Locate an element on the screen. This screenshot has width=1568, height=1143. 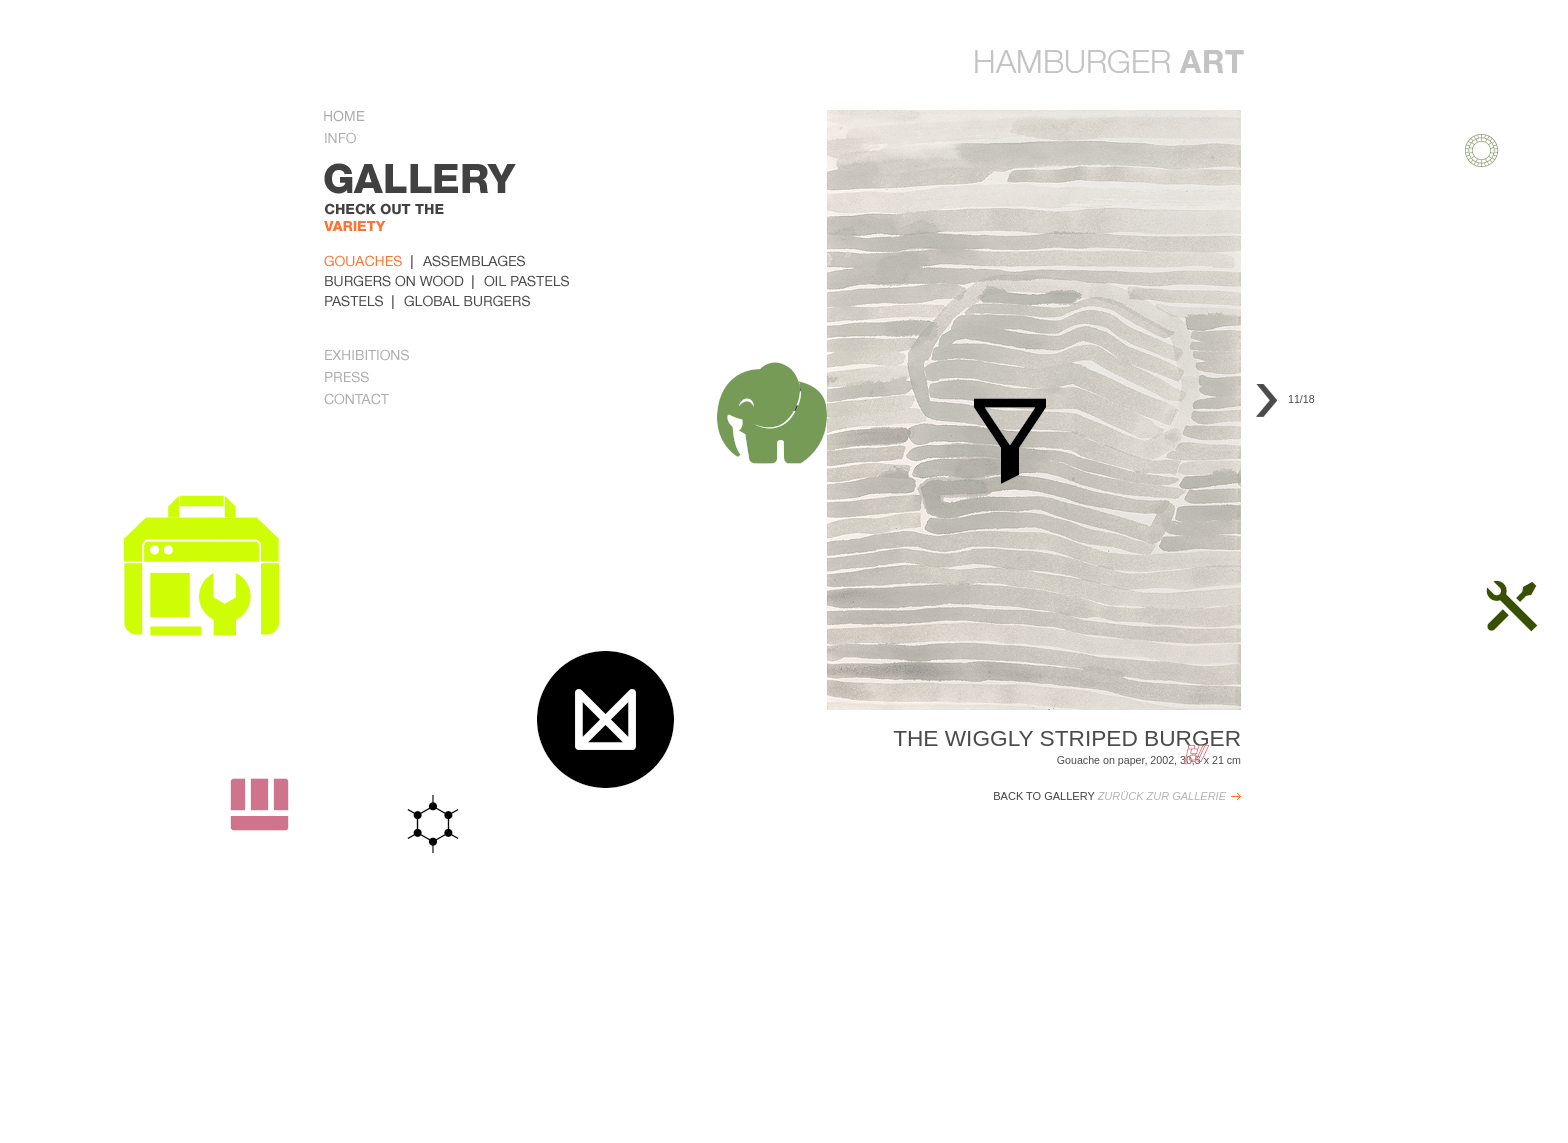
filter or sort content is located at coordinates (1010, 439).